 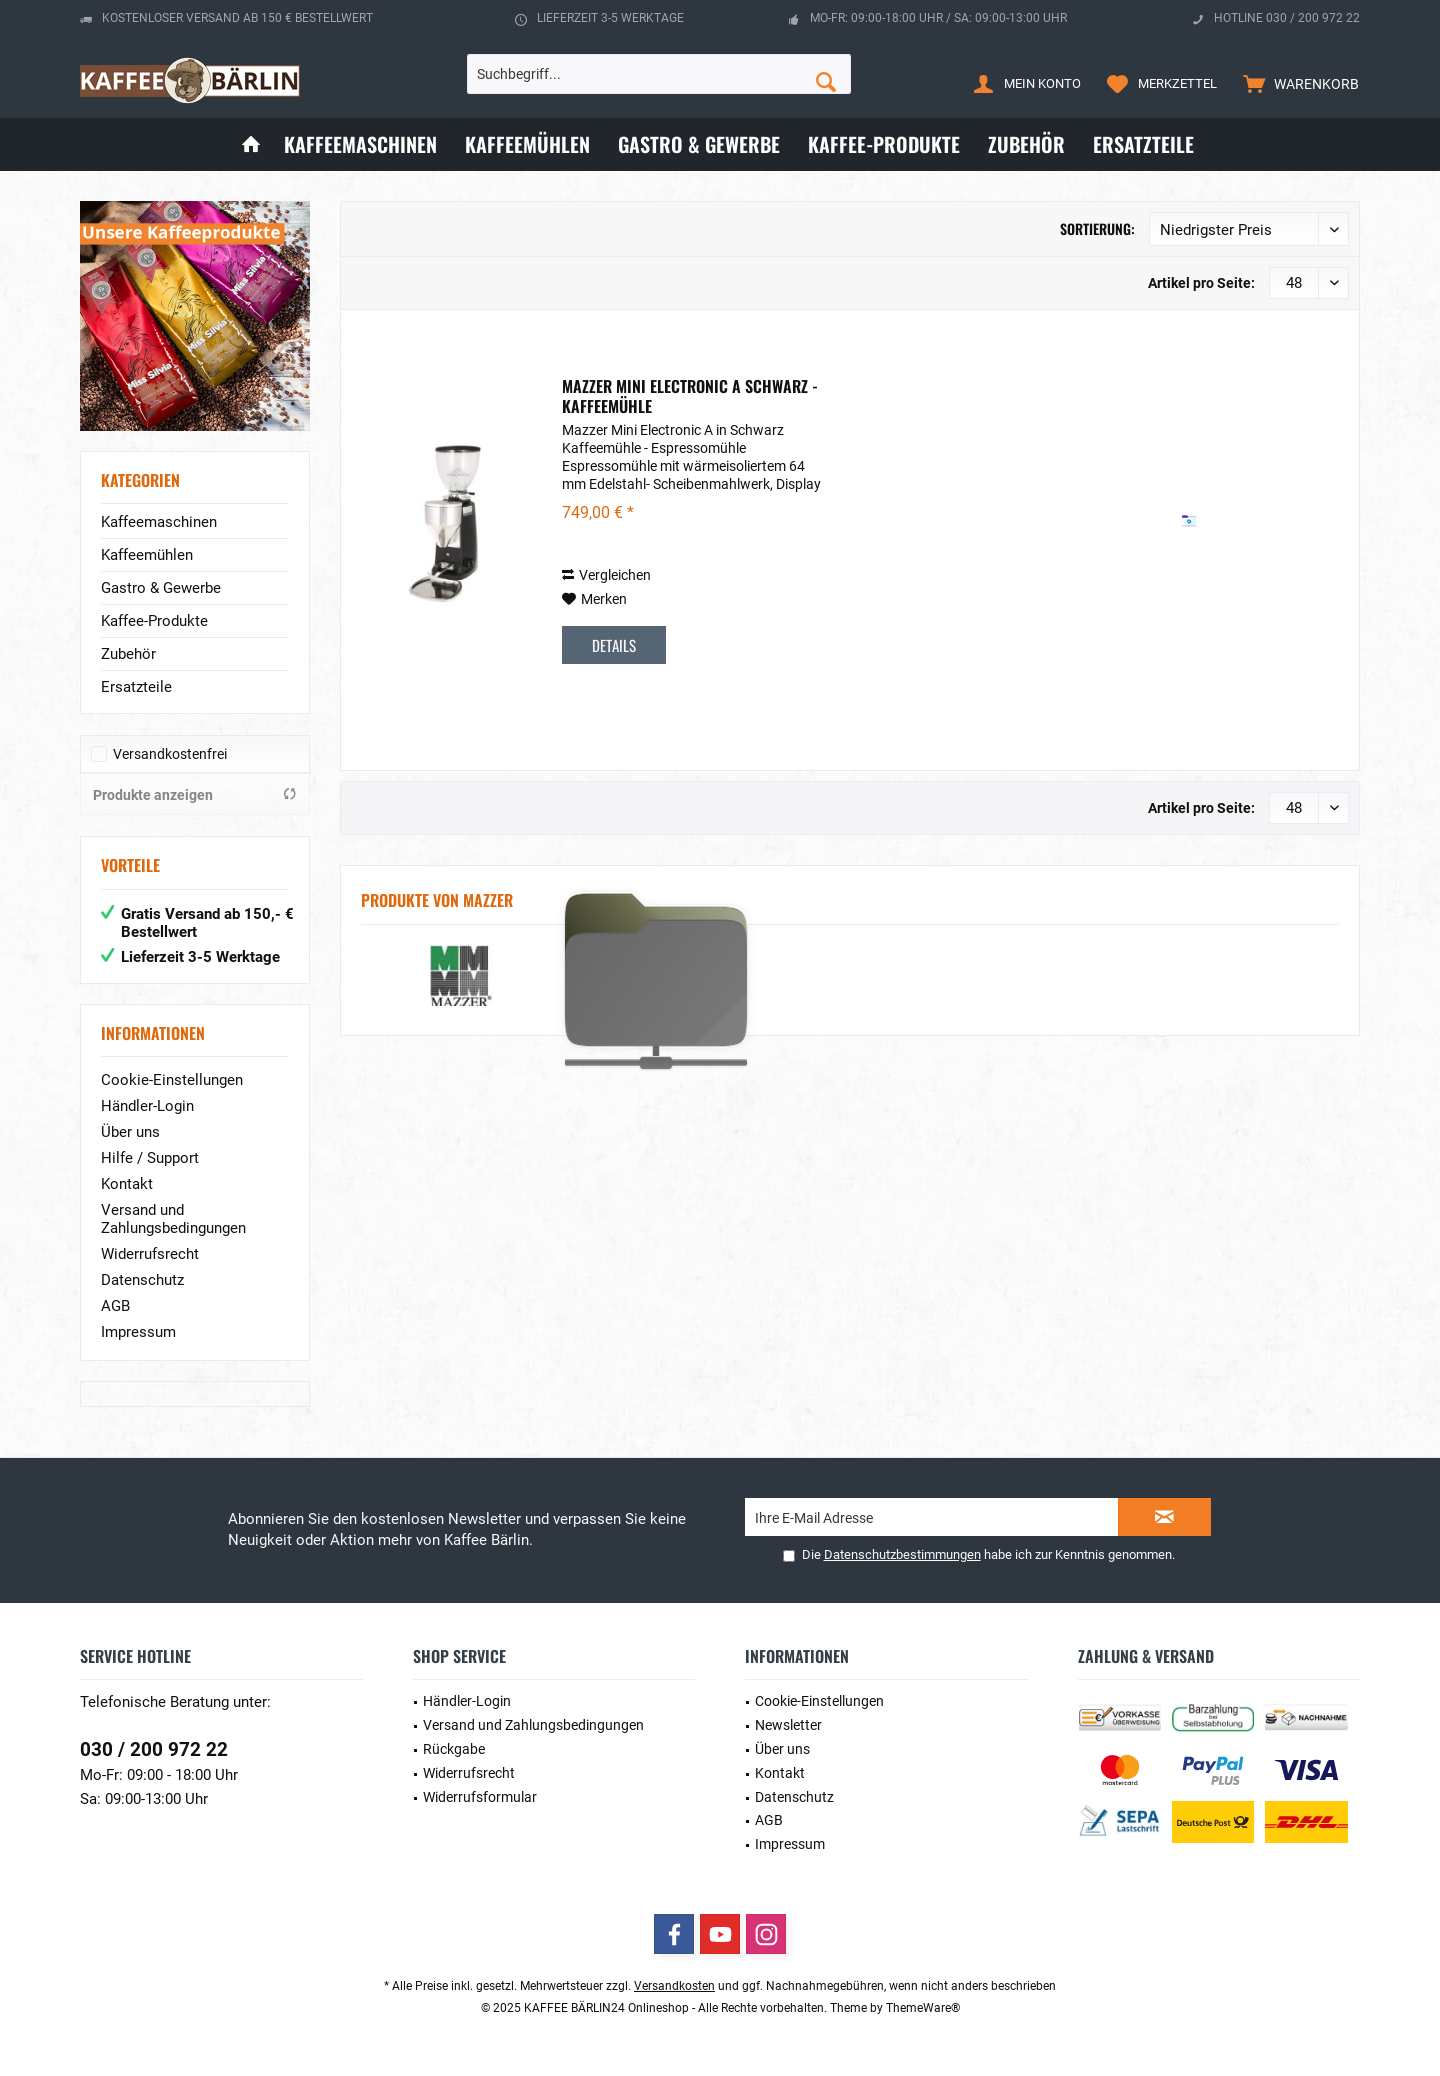 I want to click on access files stored on a remote server, so click(x=656, y=978).